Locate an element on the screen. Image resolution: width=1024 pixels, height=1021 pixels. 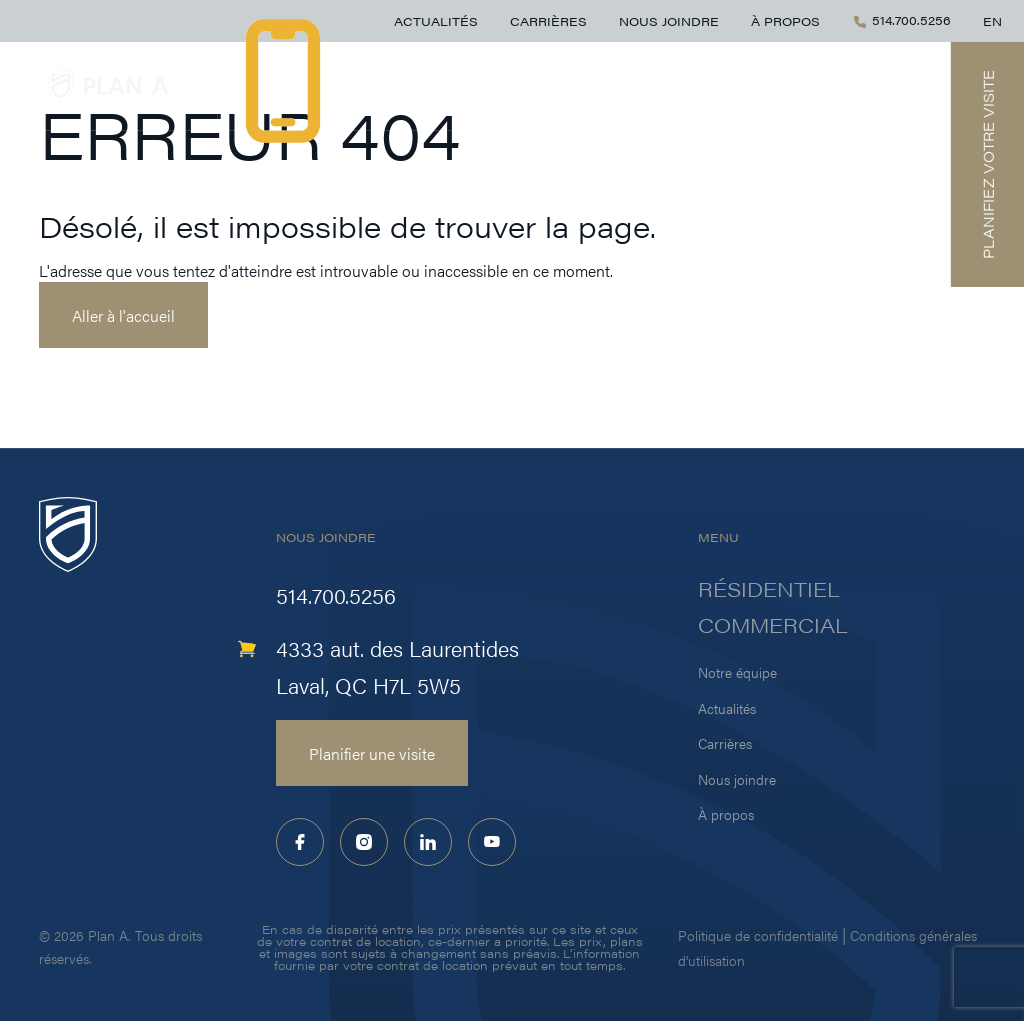
access mobile device settings is located at coordinates (283, 81).